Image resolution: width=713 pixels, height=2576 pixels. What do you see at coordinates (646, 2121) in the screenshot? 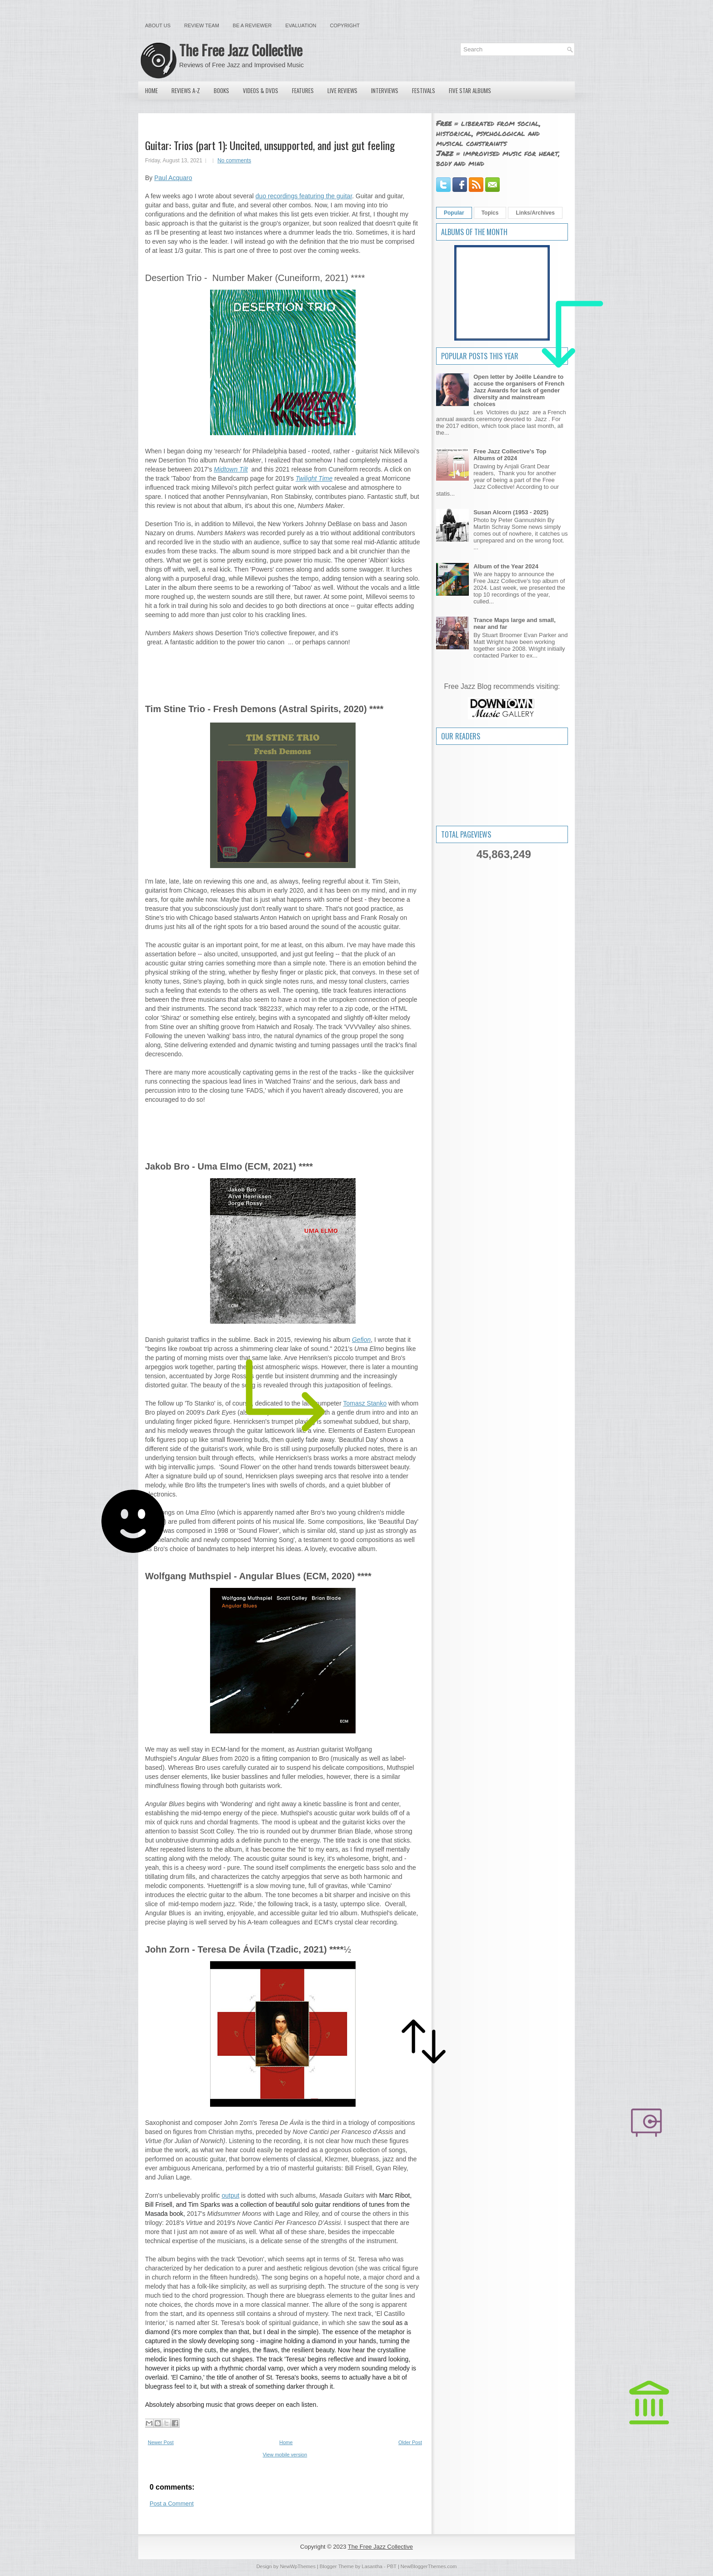
I see `access secure storage or vault` at bounding box center [646, 2121].